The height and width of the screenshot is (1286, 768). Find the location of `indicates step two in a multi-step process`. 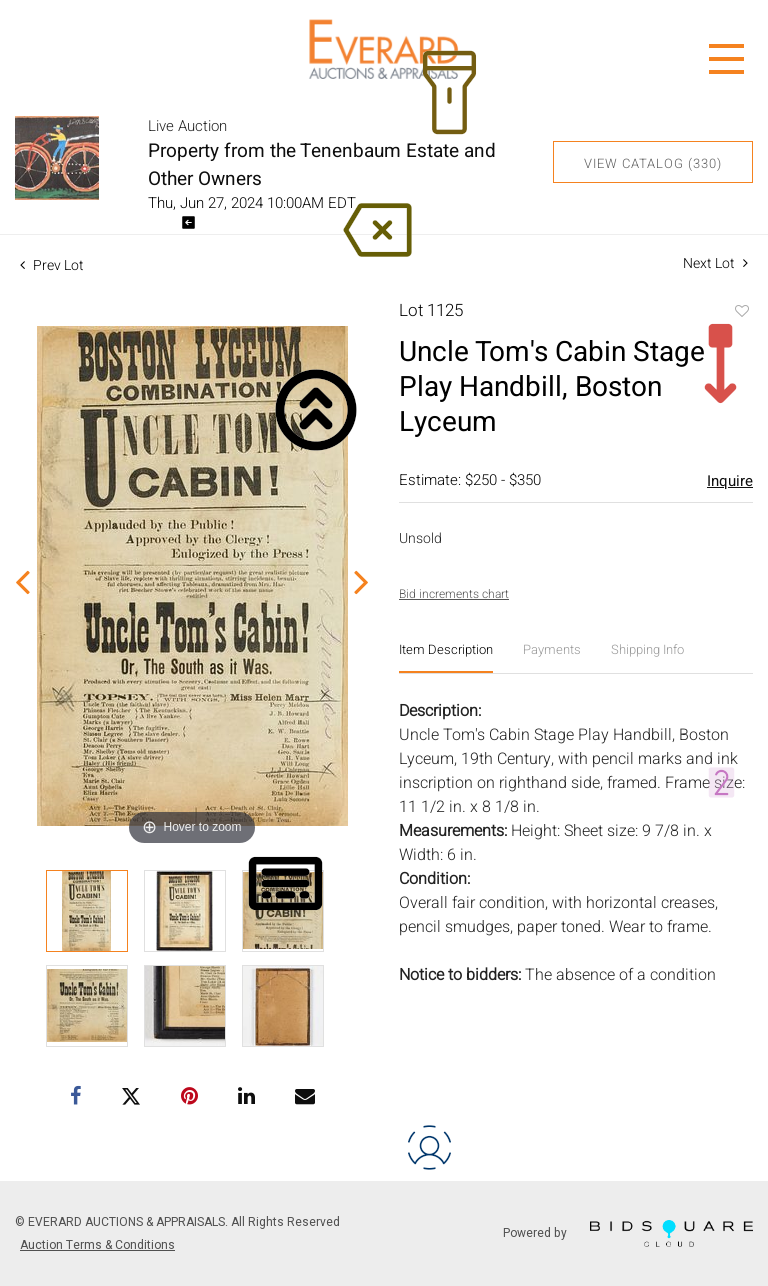

indicates step two in a multi-step process is located at coordinates (721, 782).